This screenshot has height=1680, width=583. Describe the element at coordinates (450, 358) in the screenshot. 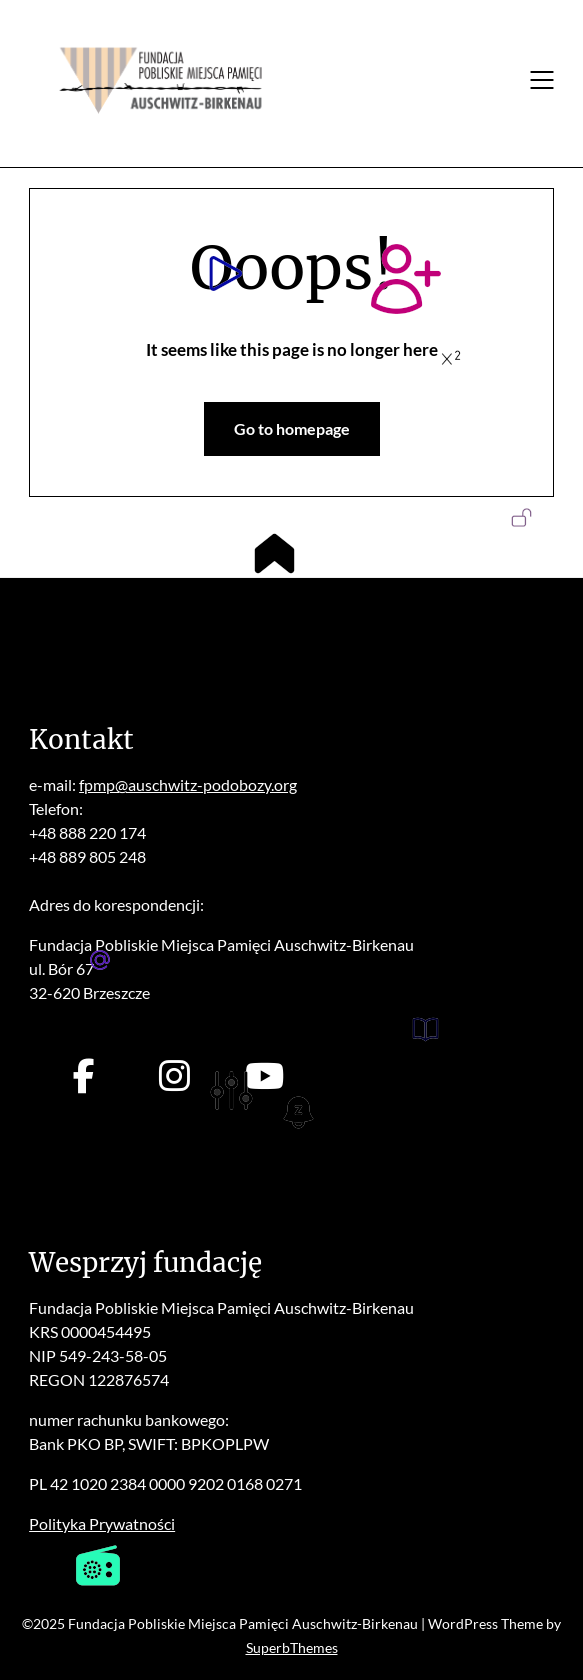

I see `apply superscript formatting to selected text` at that location.